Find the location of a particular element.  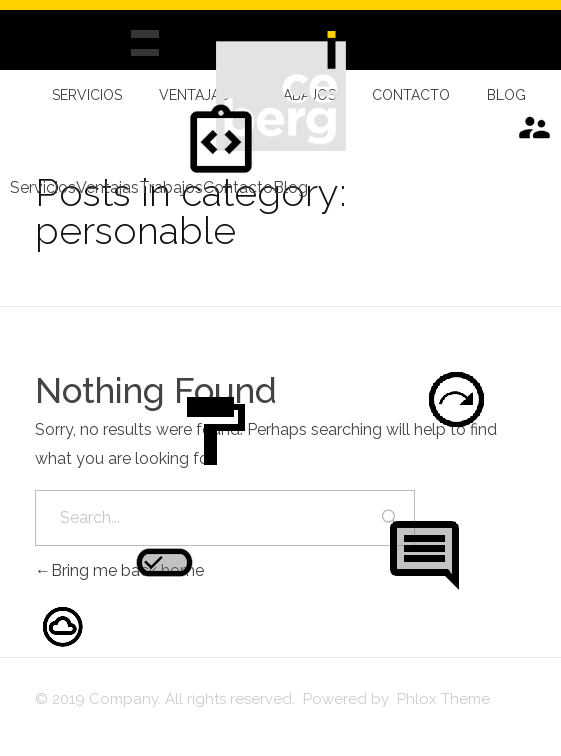

apply formatting style to selected content is located at coordinates (214, 431).